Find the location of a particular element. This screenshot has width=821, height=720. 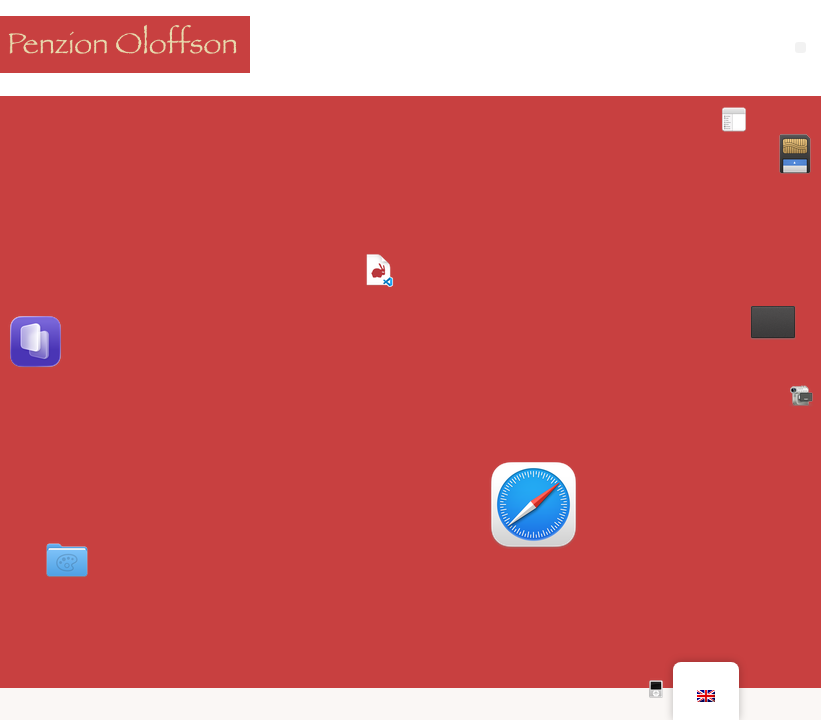

open tuple for remote pair programming is located at coordinates (35, 341).